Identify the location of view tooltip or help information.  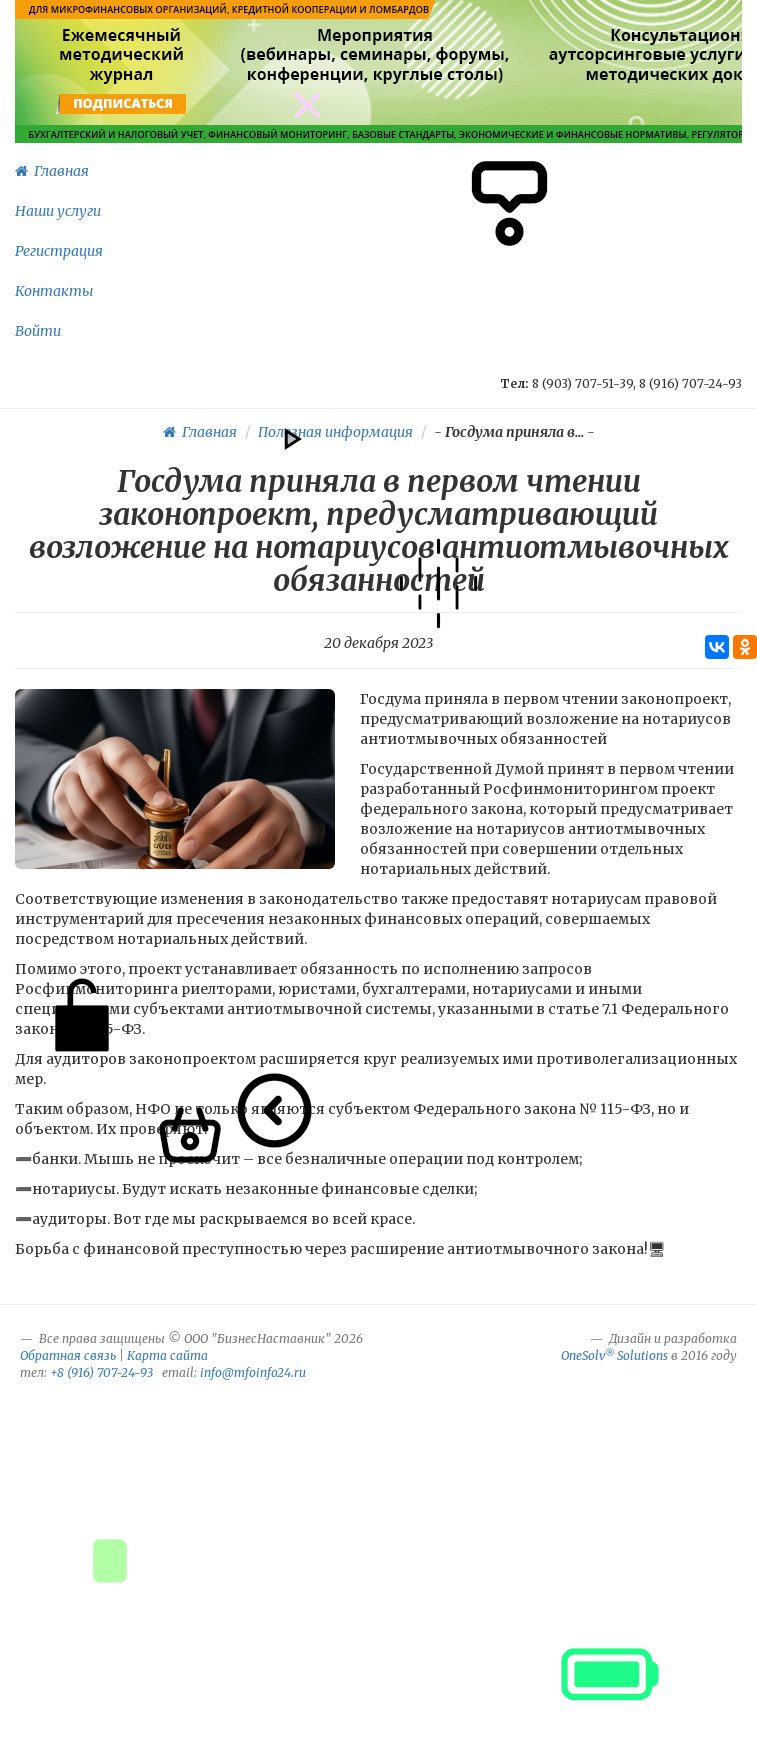
(509, 203).